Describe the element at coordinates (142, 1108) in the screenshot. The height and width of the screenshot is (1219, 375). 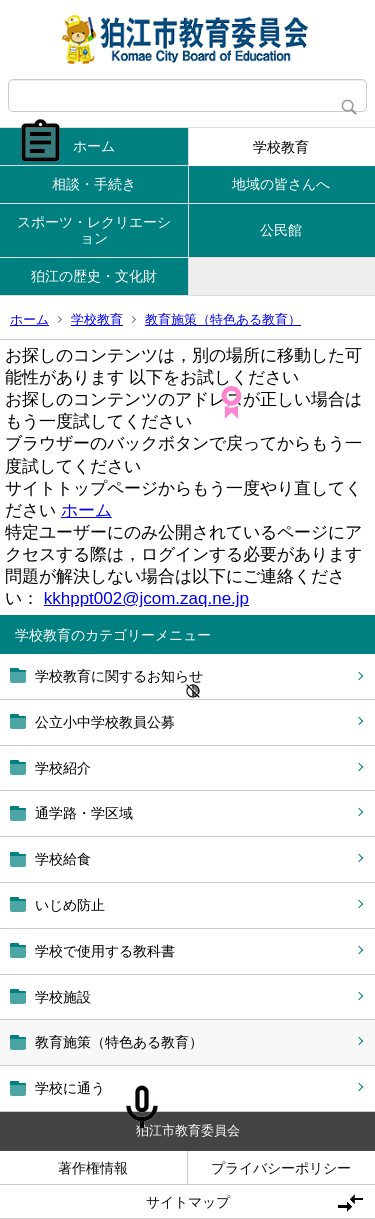
I see `tap to start voice input` at that location.